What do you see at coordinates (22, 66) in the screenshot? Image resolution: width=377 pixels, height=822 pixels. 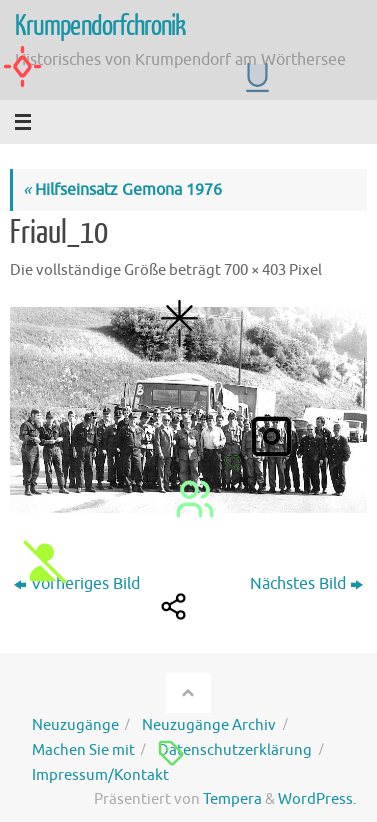 I see `align keyframe to center of timeline` at bounding box center [22, 66].